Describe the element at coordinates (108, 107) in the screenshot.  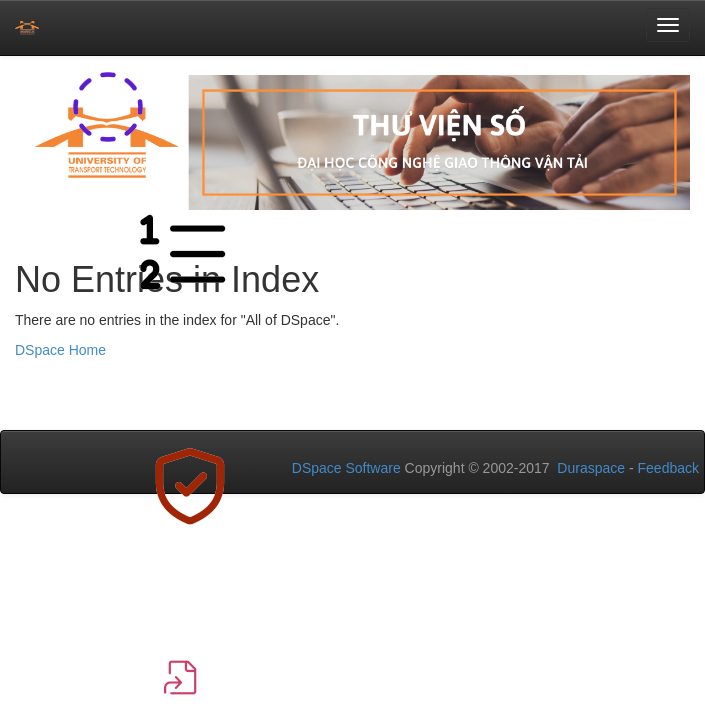
I see `create a new draft issue` at that location.